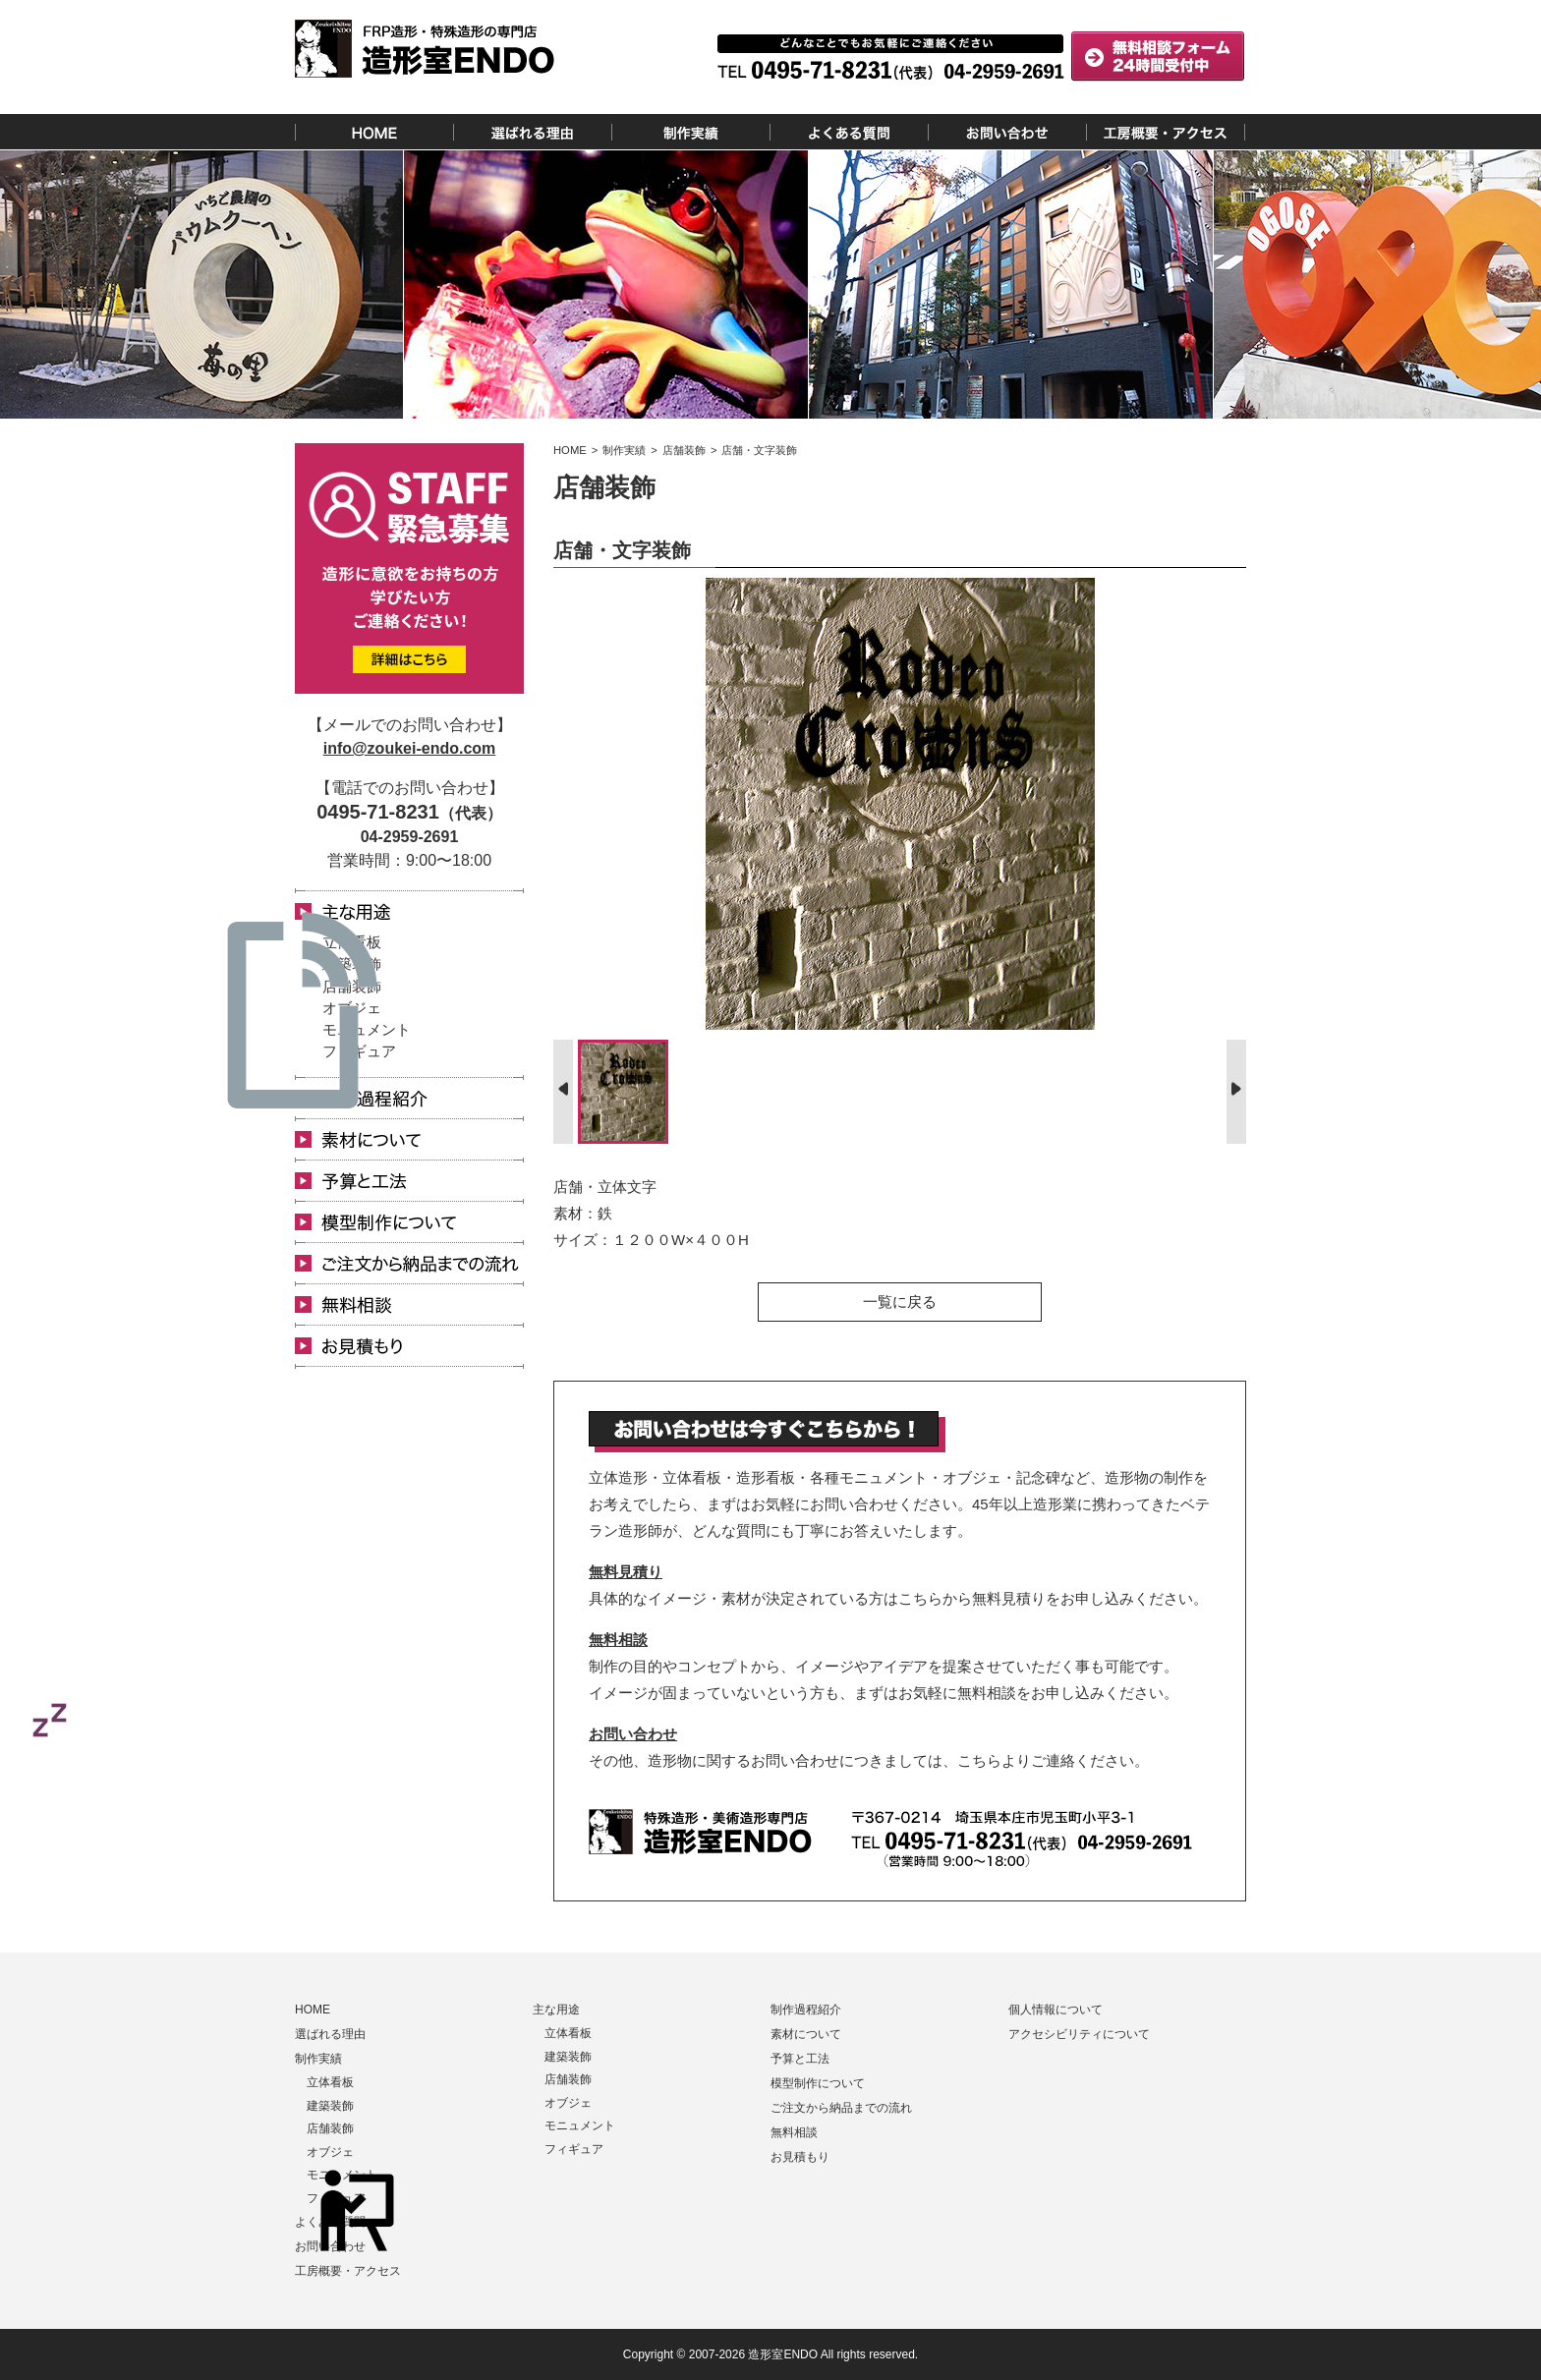  Describe the element at coordinates (49, 1720) in the screenshot. I see `indicates sleep or rest mode` at that location.